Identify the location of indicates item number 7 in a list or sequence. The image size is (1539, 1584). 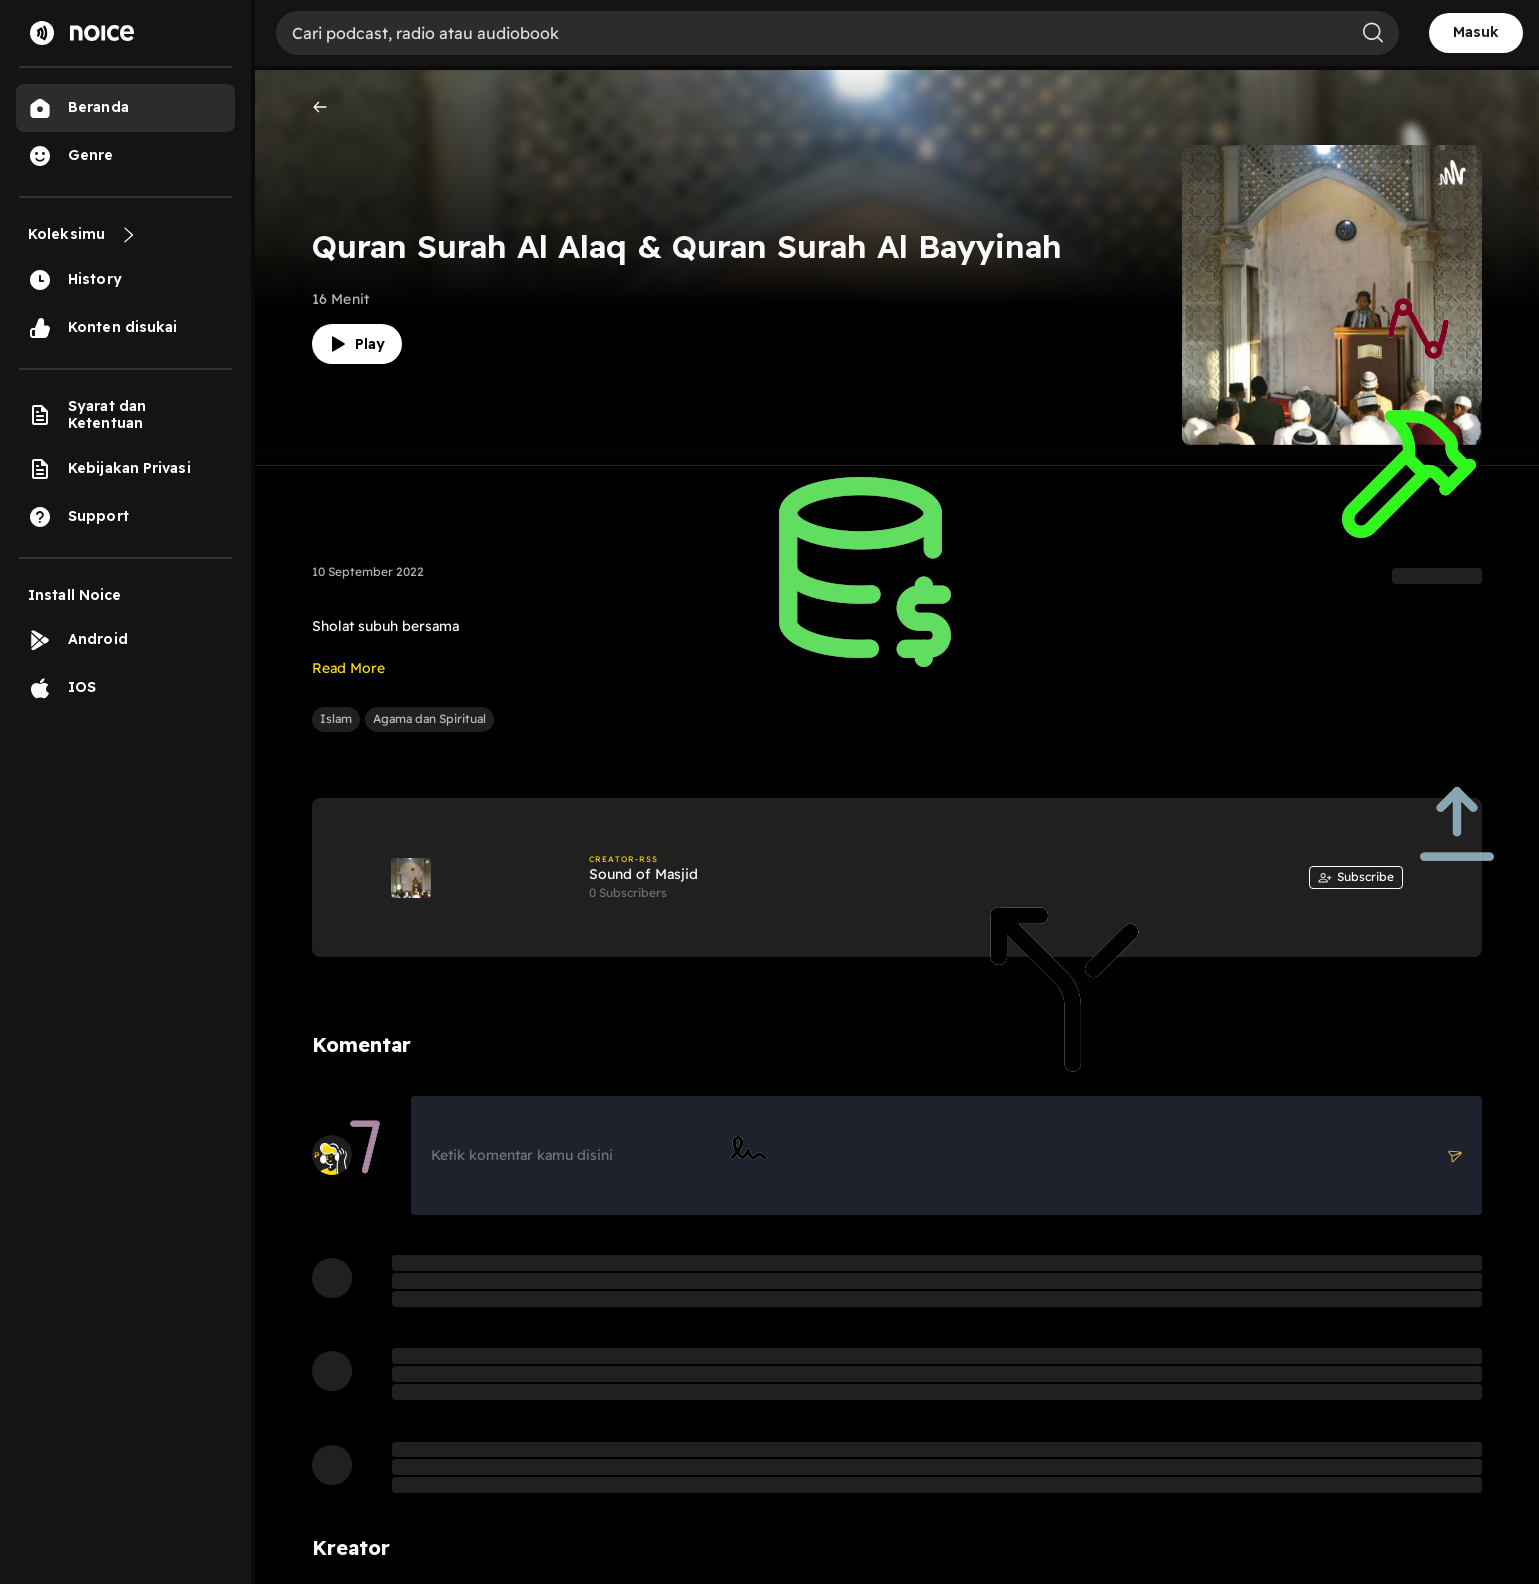
(365, 1147).